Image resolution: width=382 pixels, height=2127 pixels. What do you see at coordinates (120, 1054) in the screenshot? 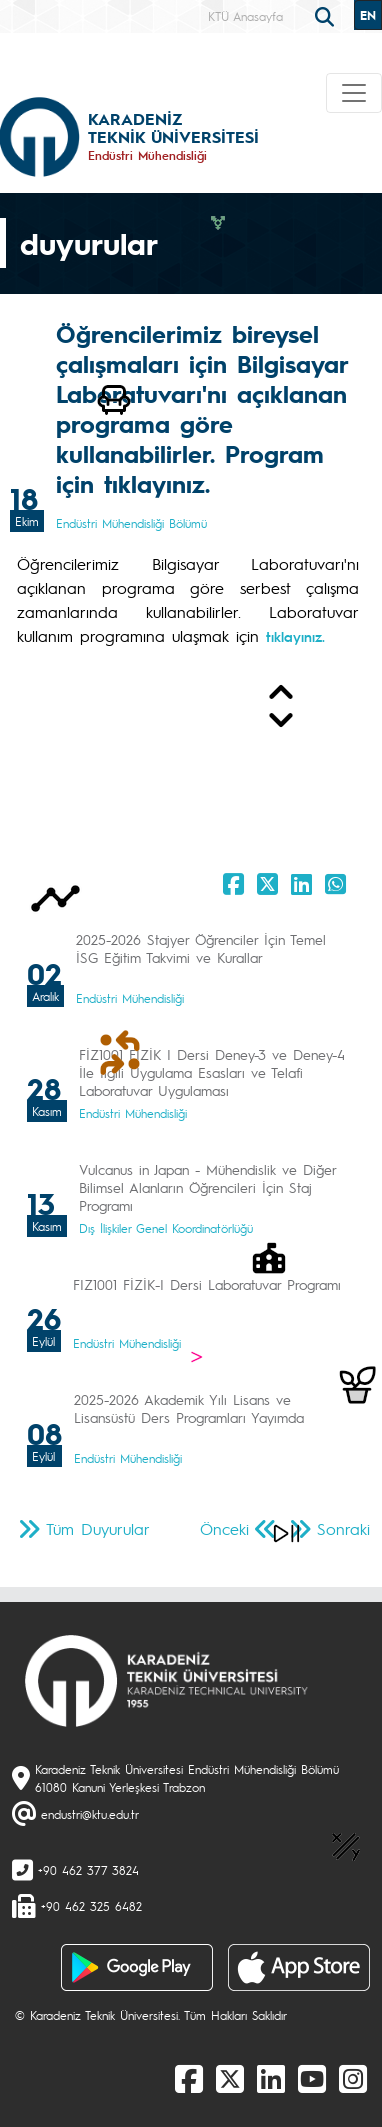
I see `merge or converge items to endpoints` at bounding box center [120, 1054].